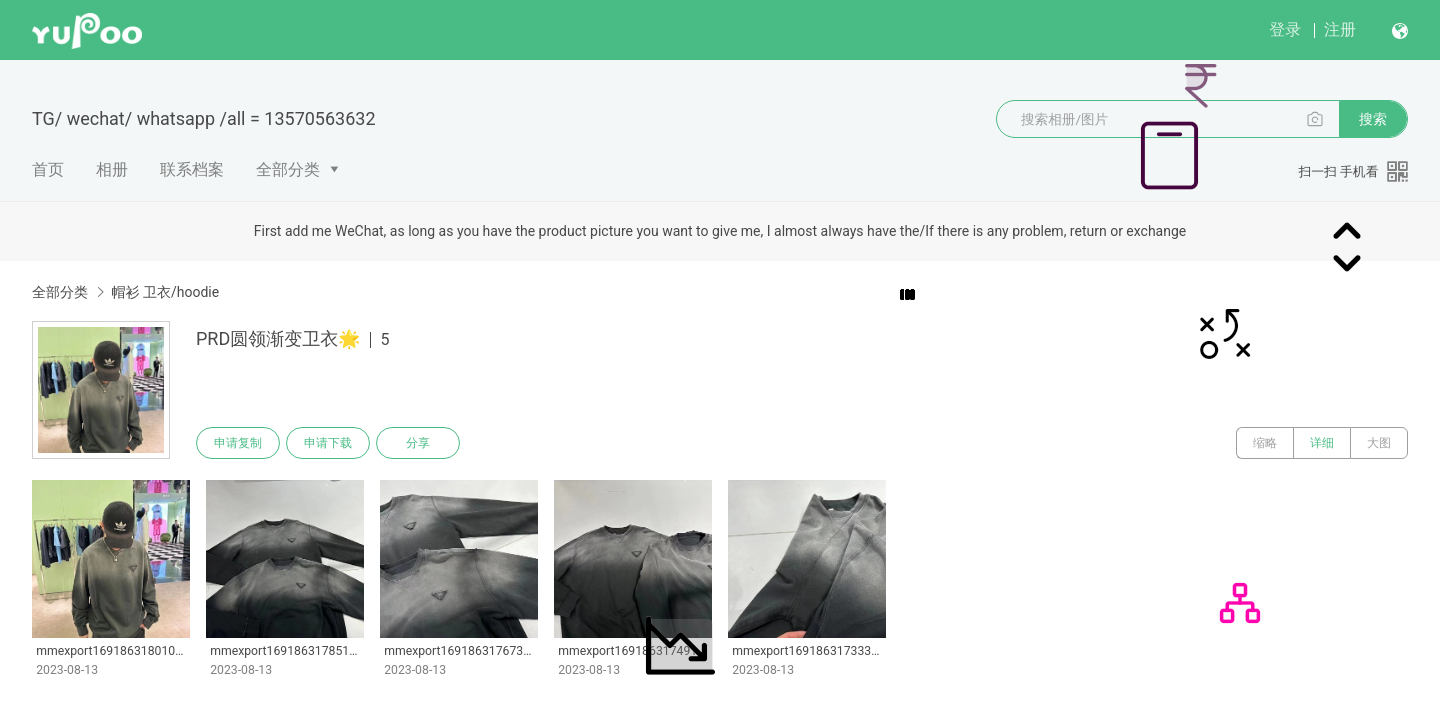 This screenshot has height=720, width=1440. Describe the element at coordinates (907, 295) in the screenshot. I see `switch to column view layout` at that location.